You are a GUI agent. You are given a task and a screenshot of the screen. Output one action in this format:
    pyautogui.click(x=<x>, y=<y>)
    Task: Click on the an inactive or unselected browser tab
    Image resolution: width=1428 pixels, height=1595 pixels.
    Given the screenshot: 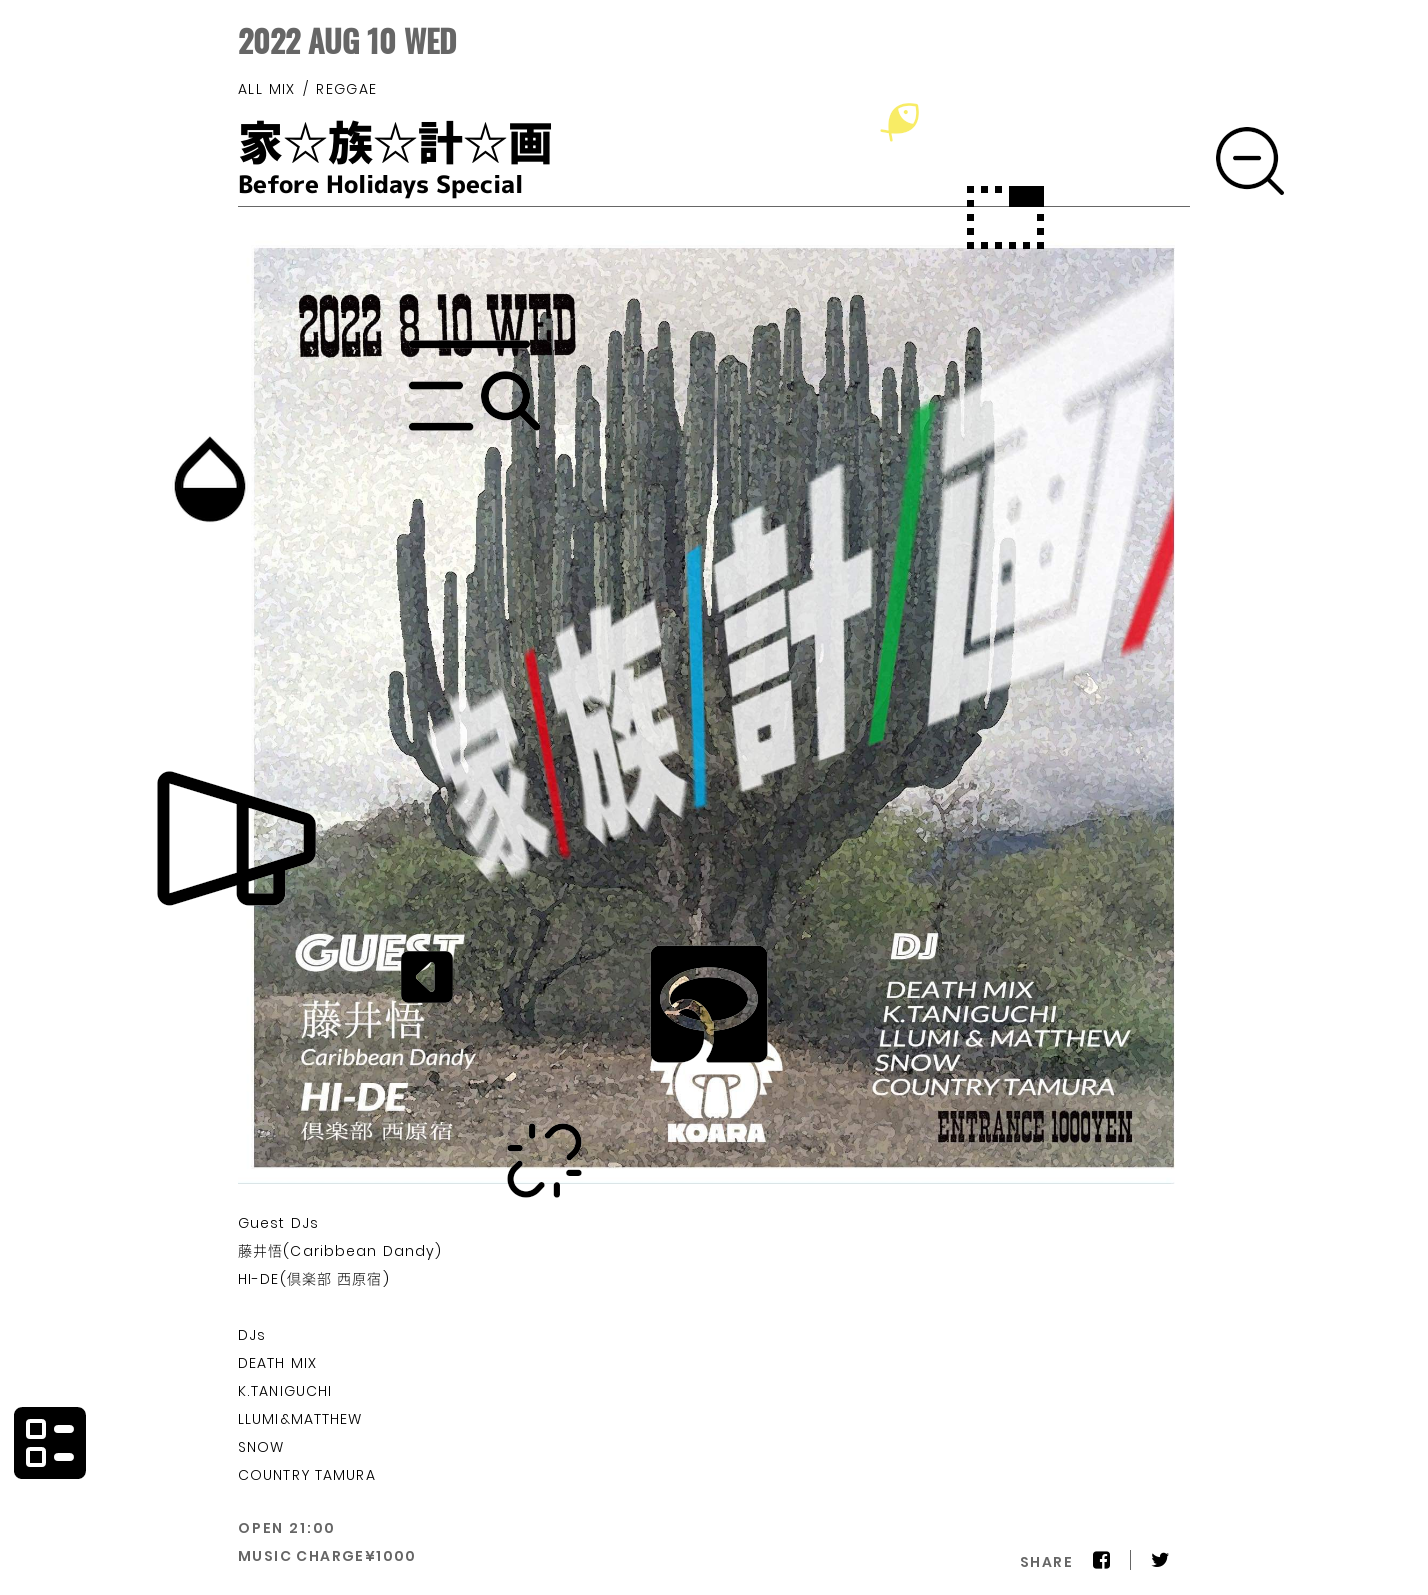 What is the action you would take?
    pyautogui.click(x=1005, y=217)
    